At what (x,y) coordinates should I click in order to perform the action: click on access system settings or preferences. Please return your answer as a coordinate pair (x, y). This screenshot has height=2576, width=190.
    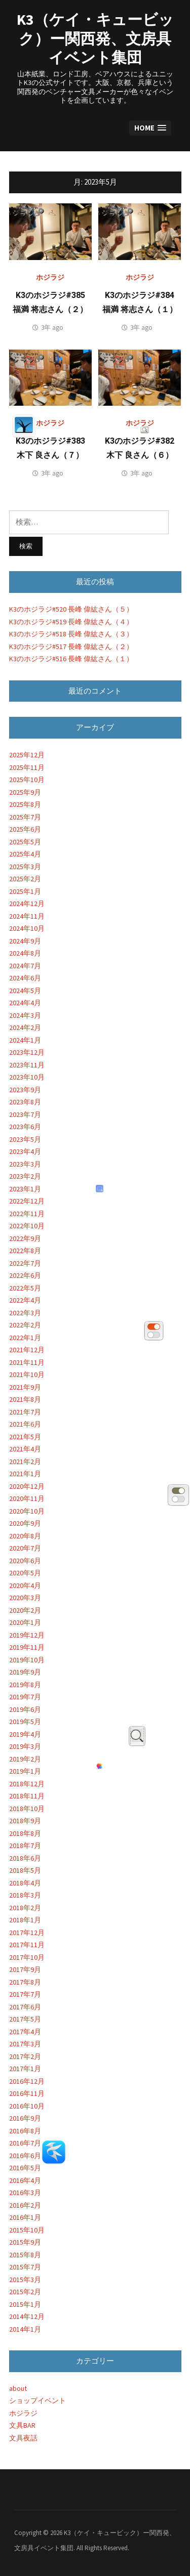
    Looking at the image, I should click on (178, 1495).